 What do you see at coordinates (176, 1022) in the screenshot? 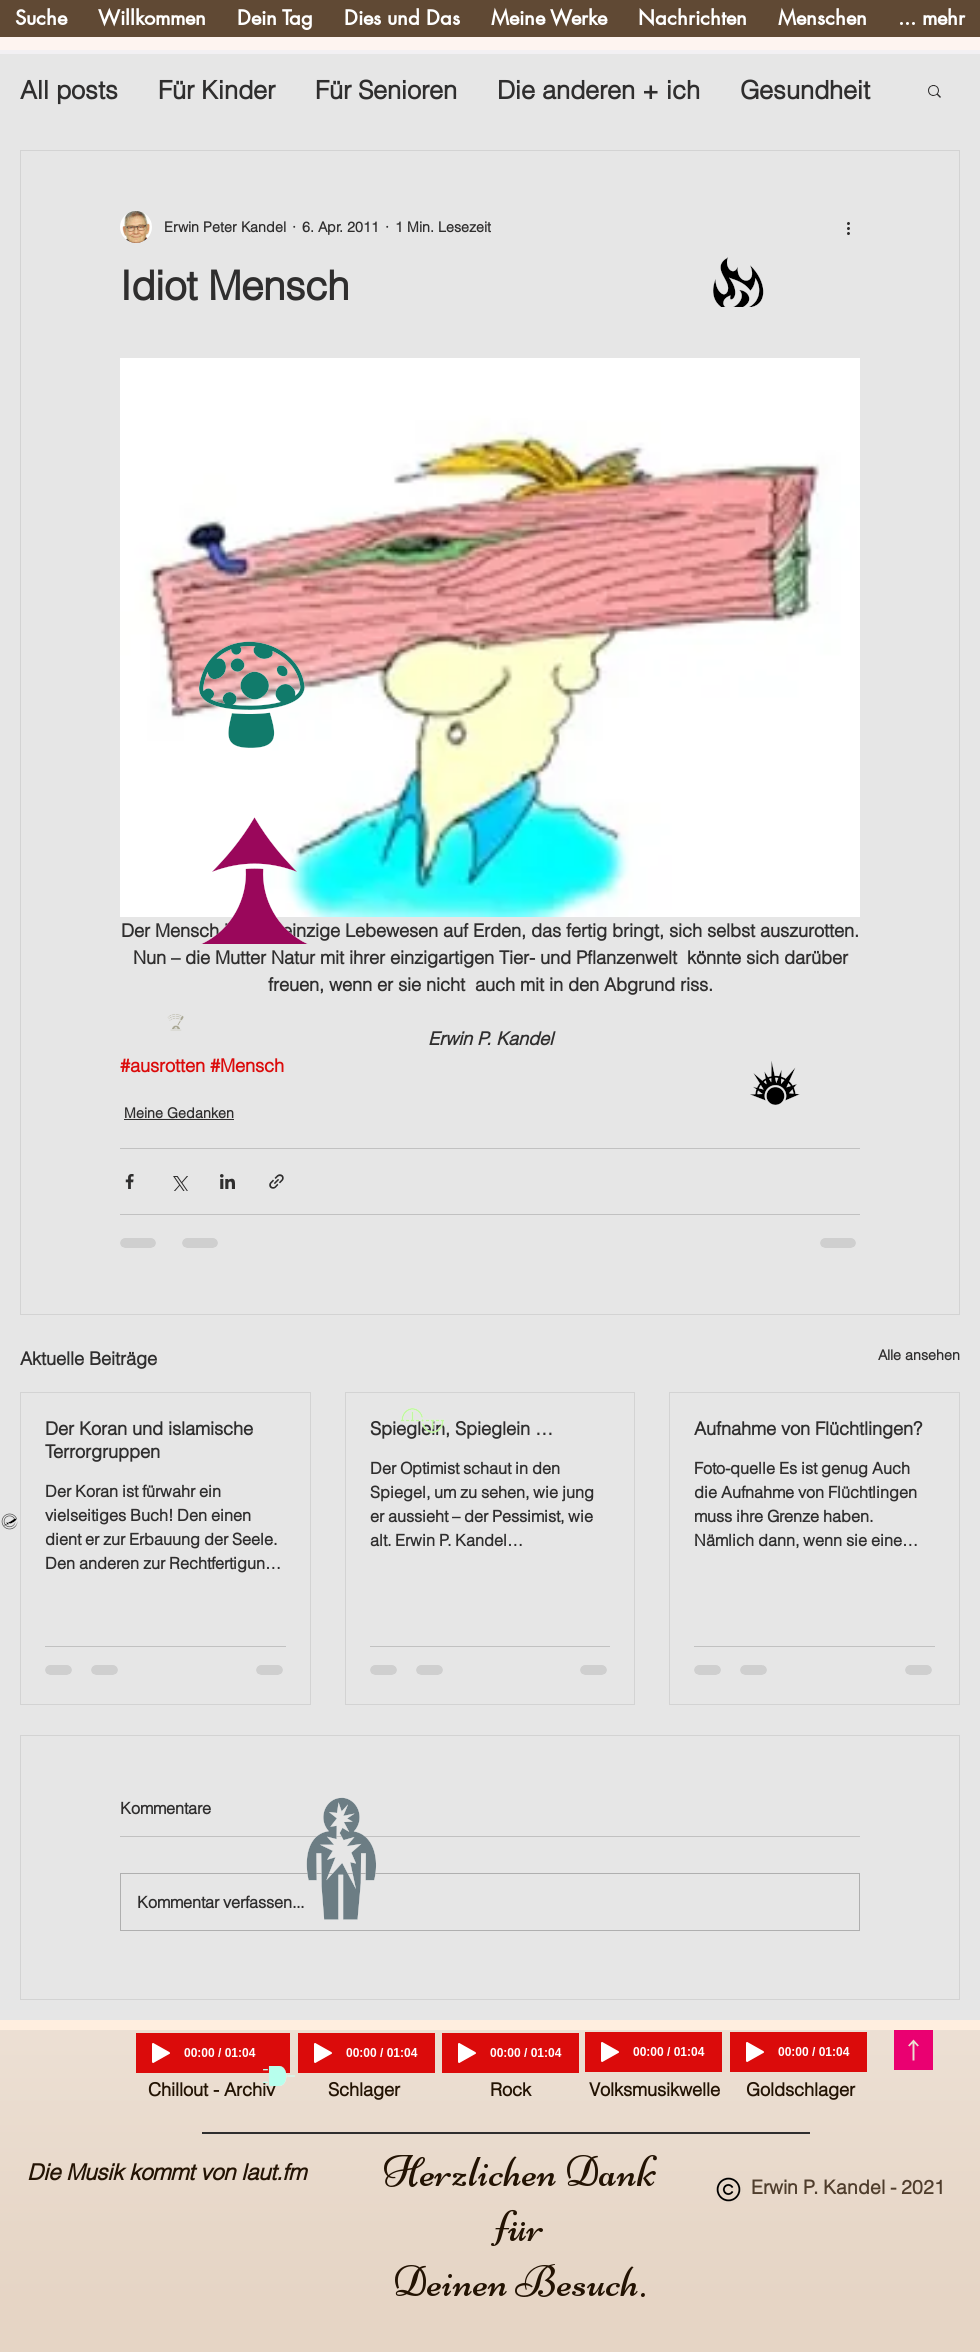
I see `toggle a game setting or control` at bounding box center [176, 1022].